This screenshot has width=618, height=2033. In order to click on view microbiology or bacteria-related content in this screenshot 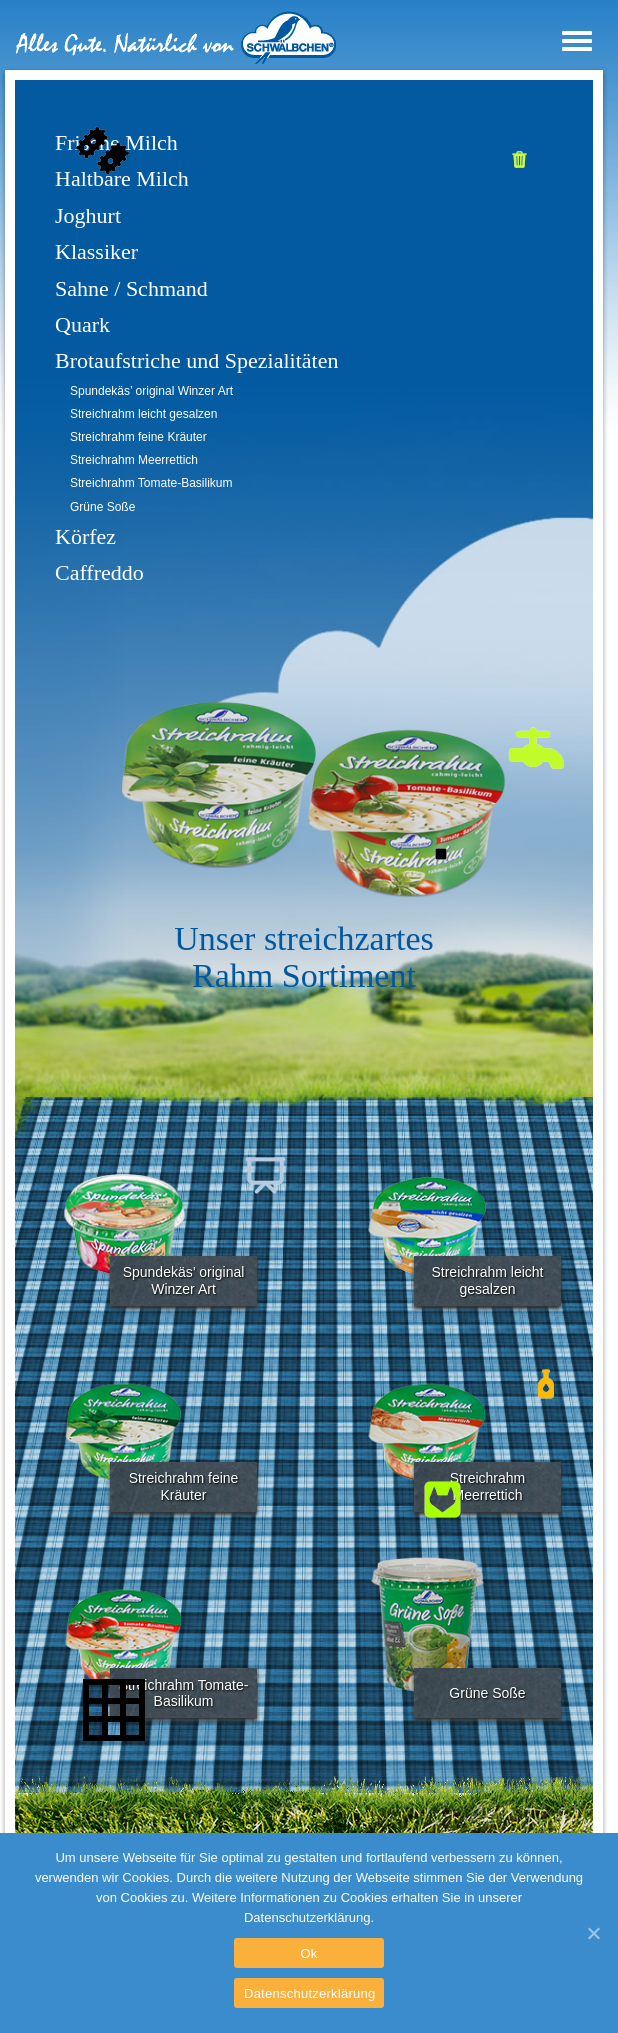, I will do `click(102, 150)`.